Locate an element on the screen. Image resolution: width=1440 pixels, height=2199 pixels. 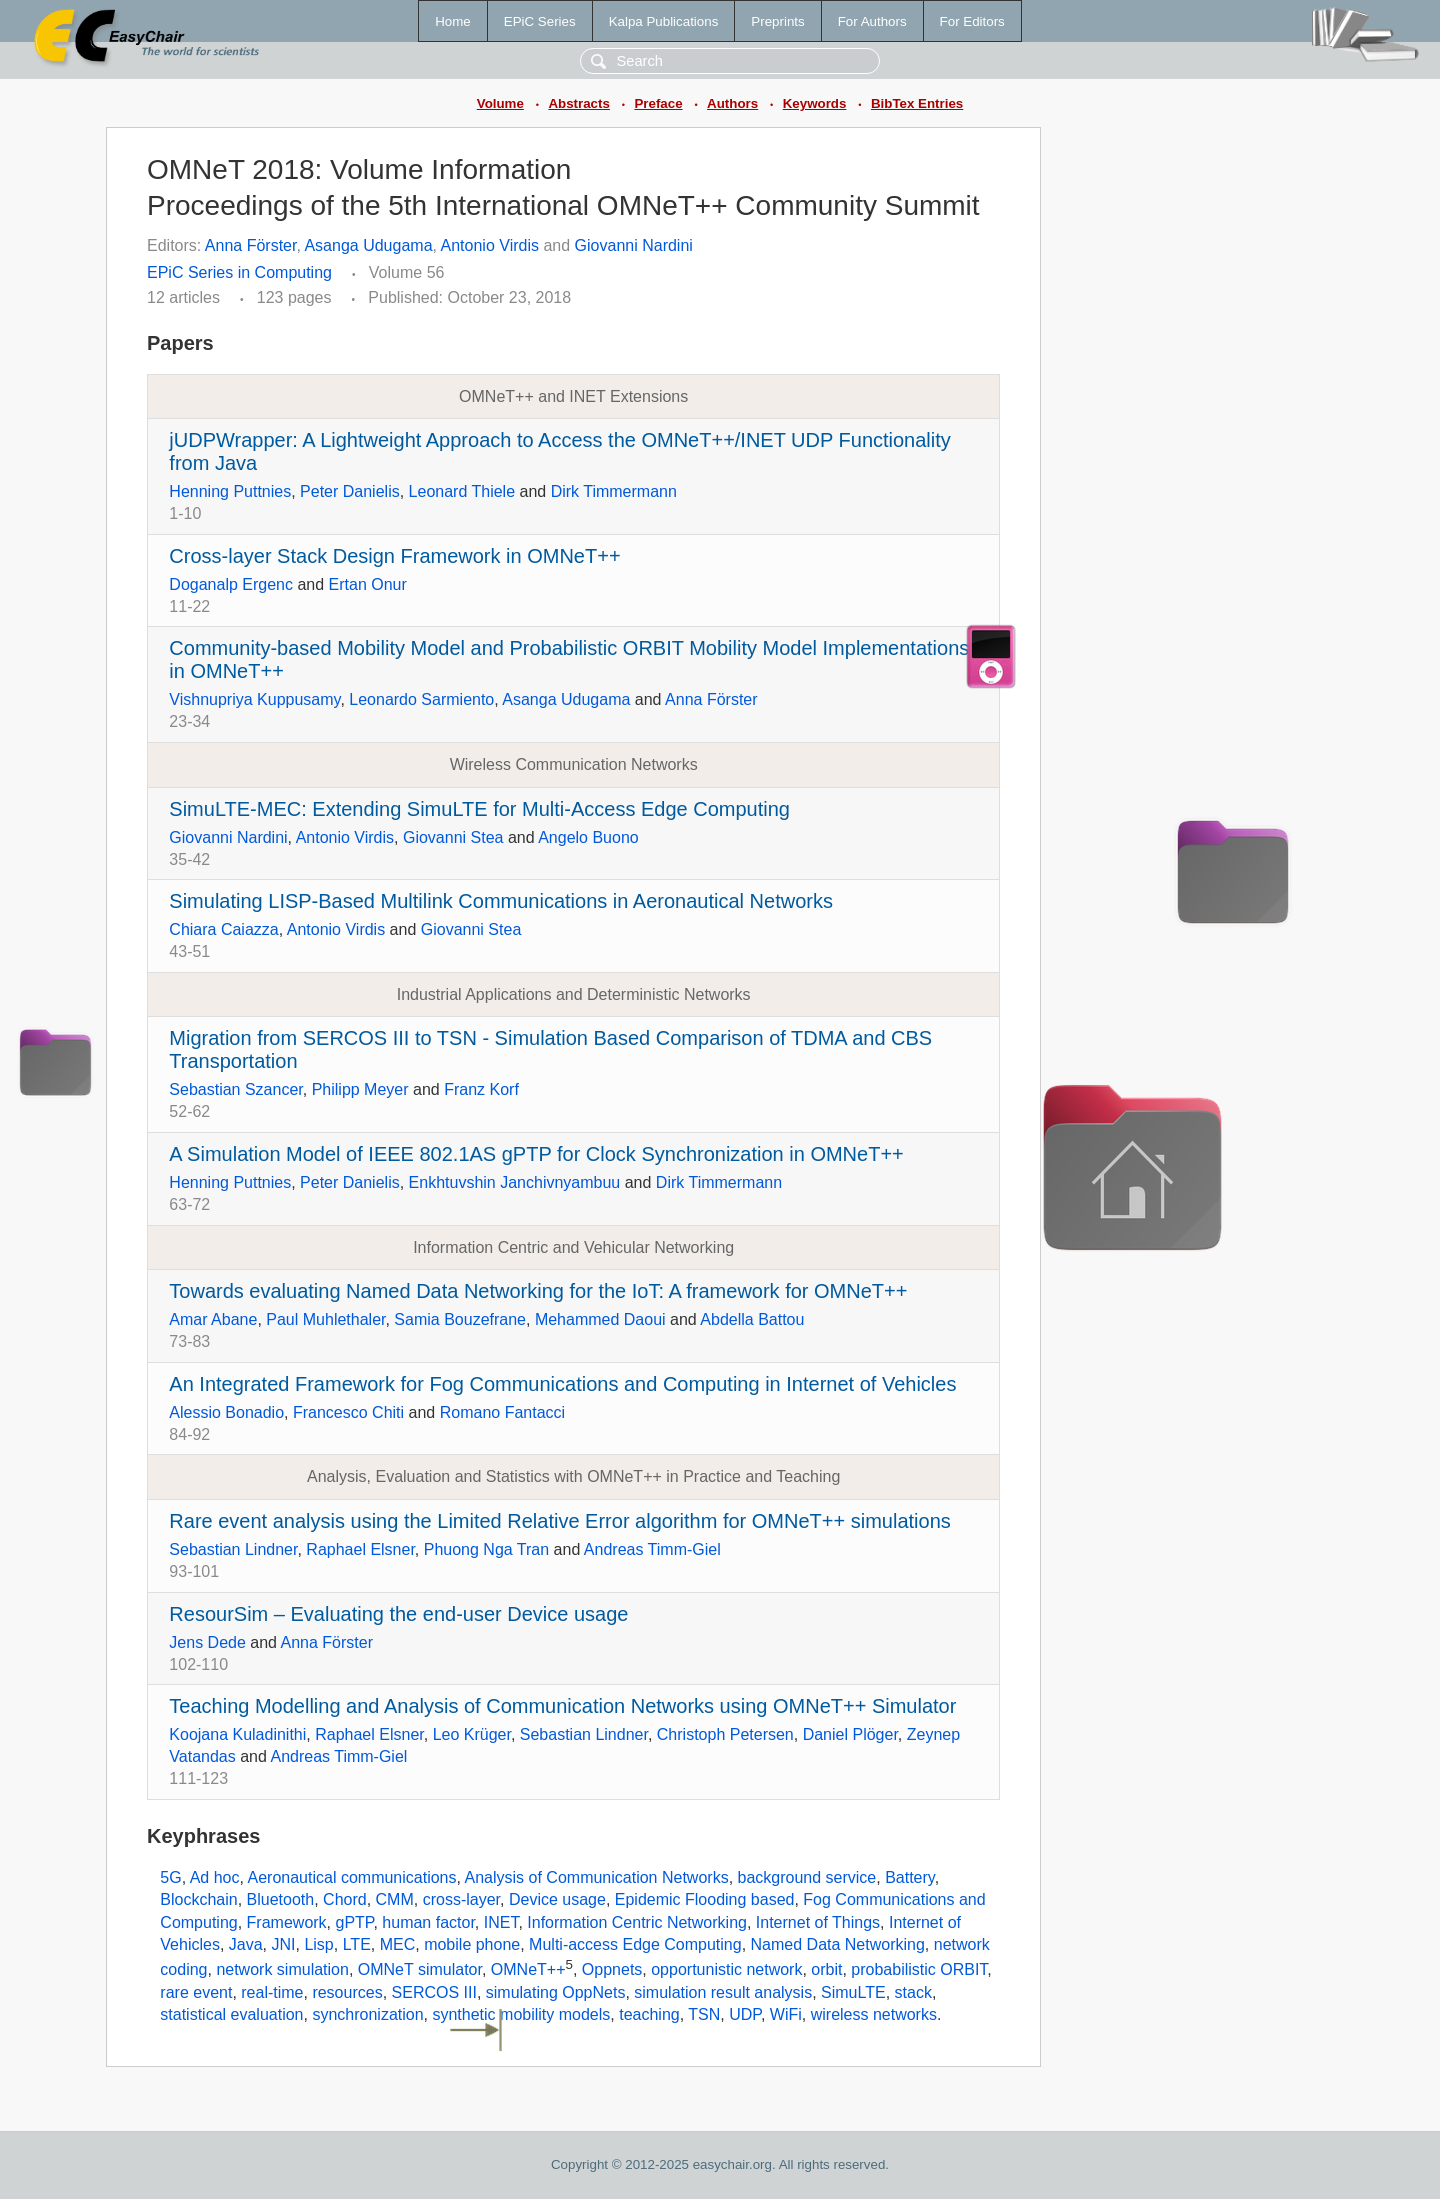
access your home folder is located at coordinates (1132, 1167).